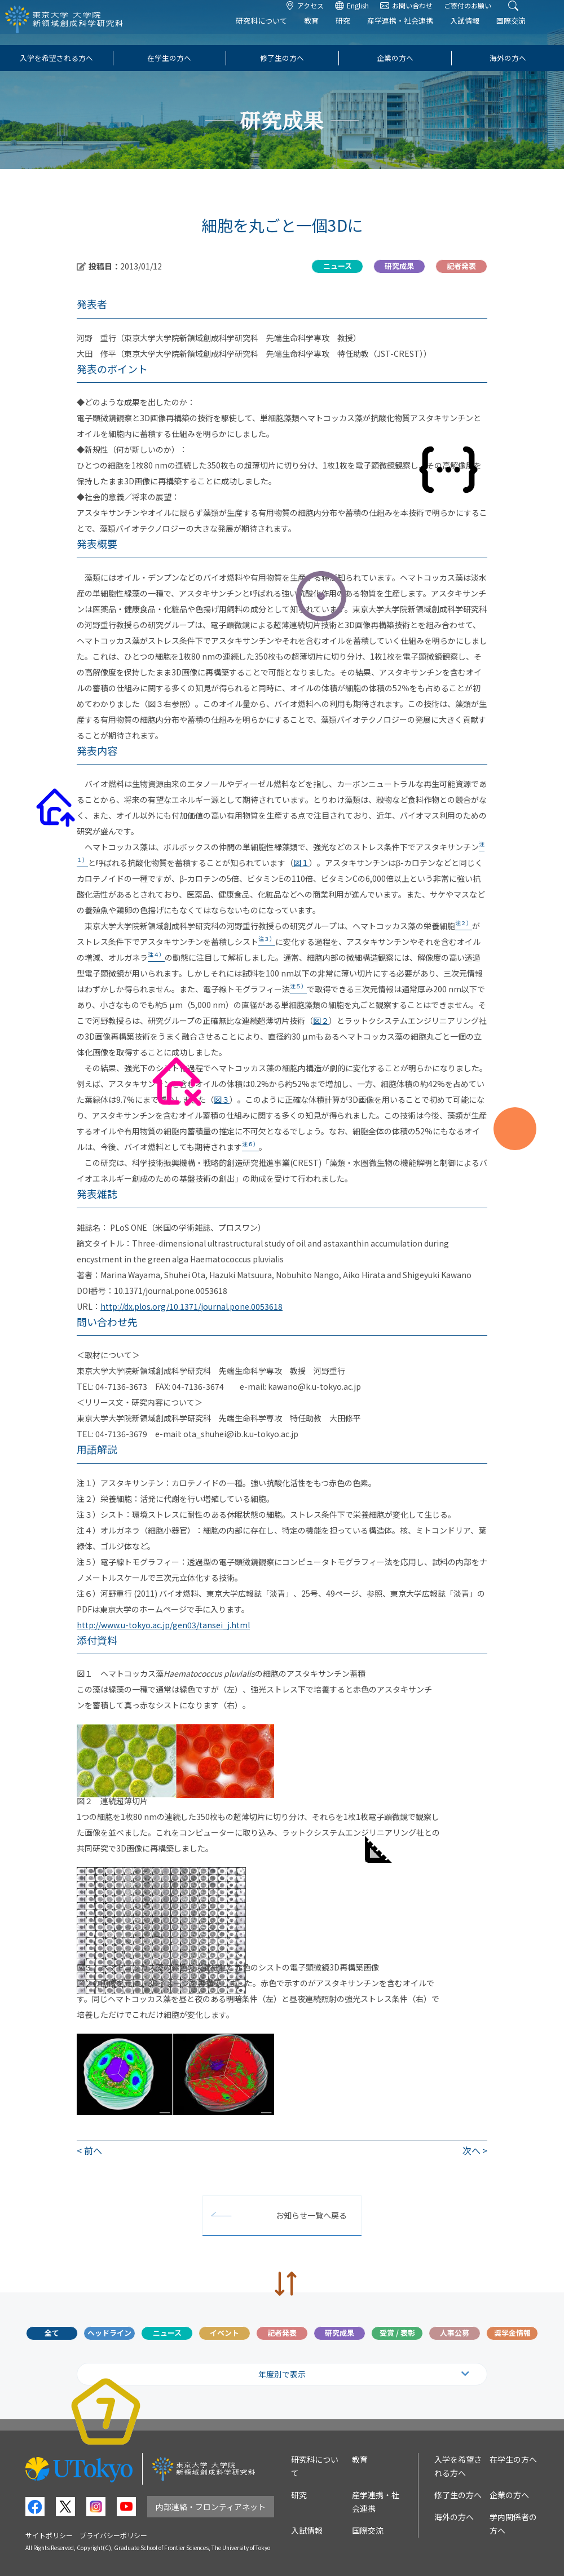  What do you see at coordinates (285, 2283) in the screenshot?
I see `sort items in ascending or descending order` at bounding box center [285, 2283].